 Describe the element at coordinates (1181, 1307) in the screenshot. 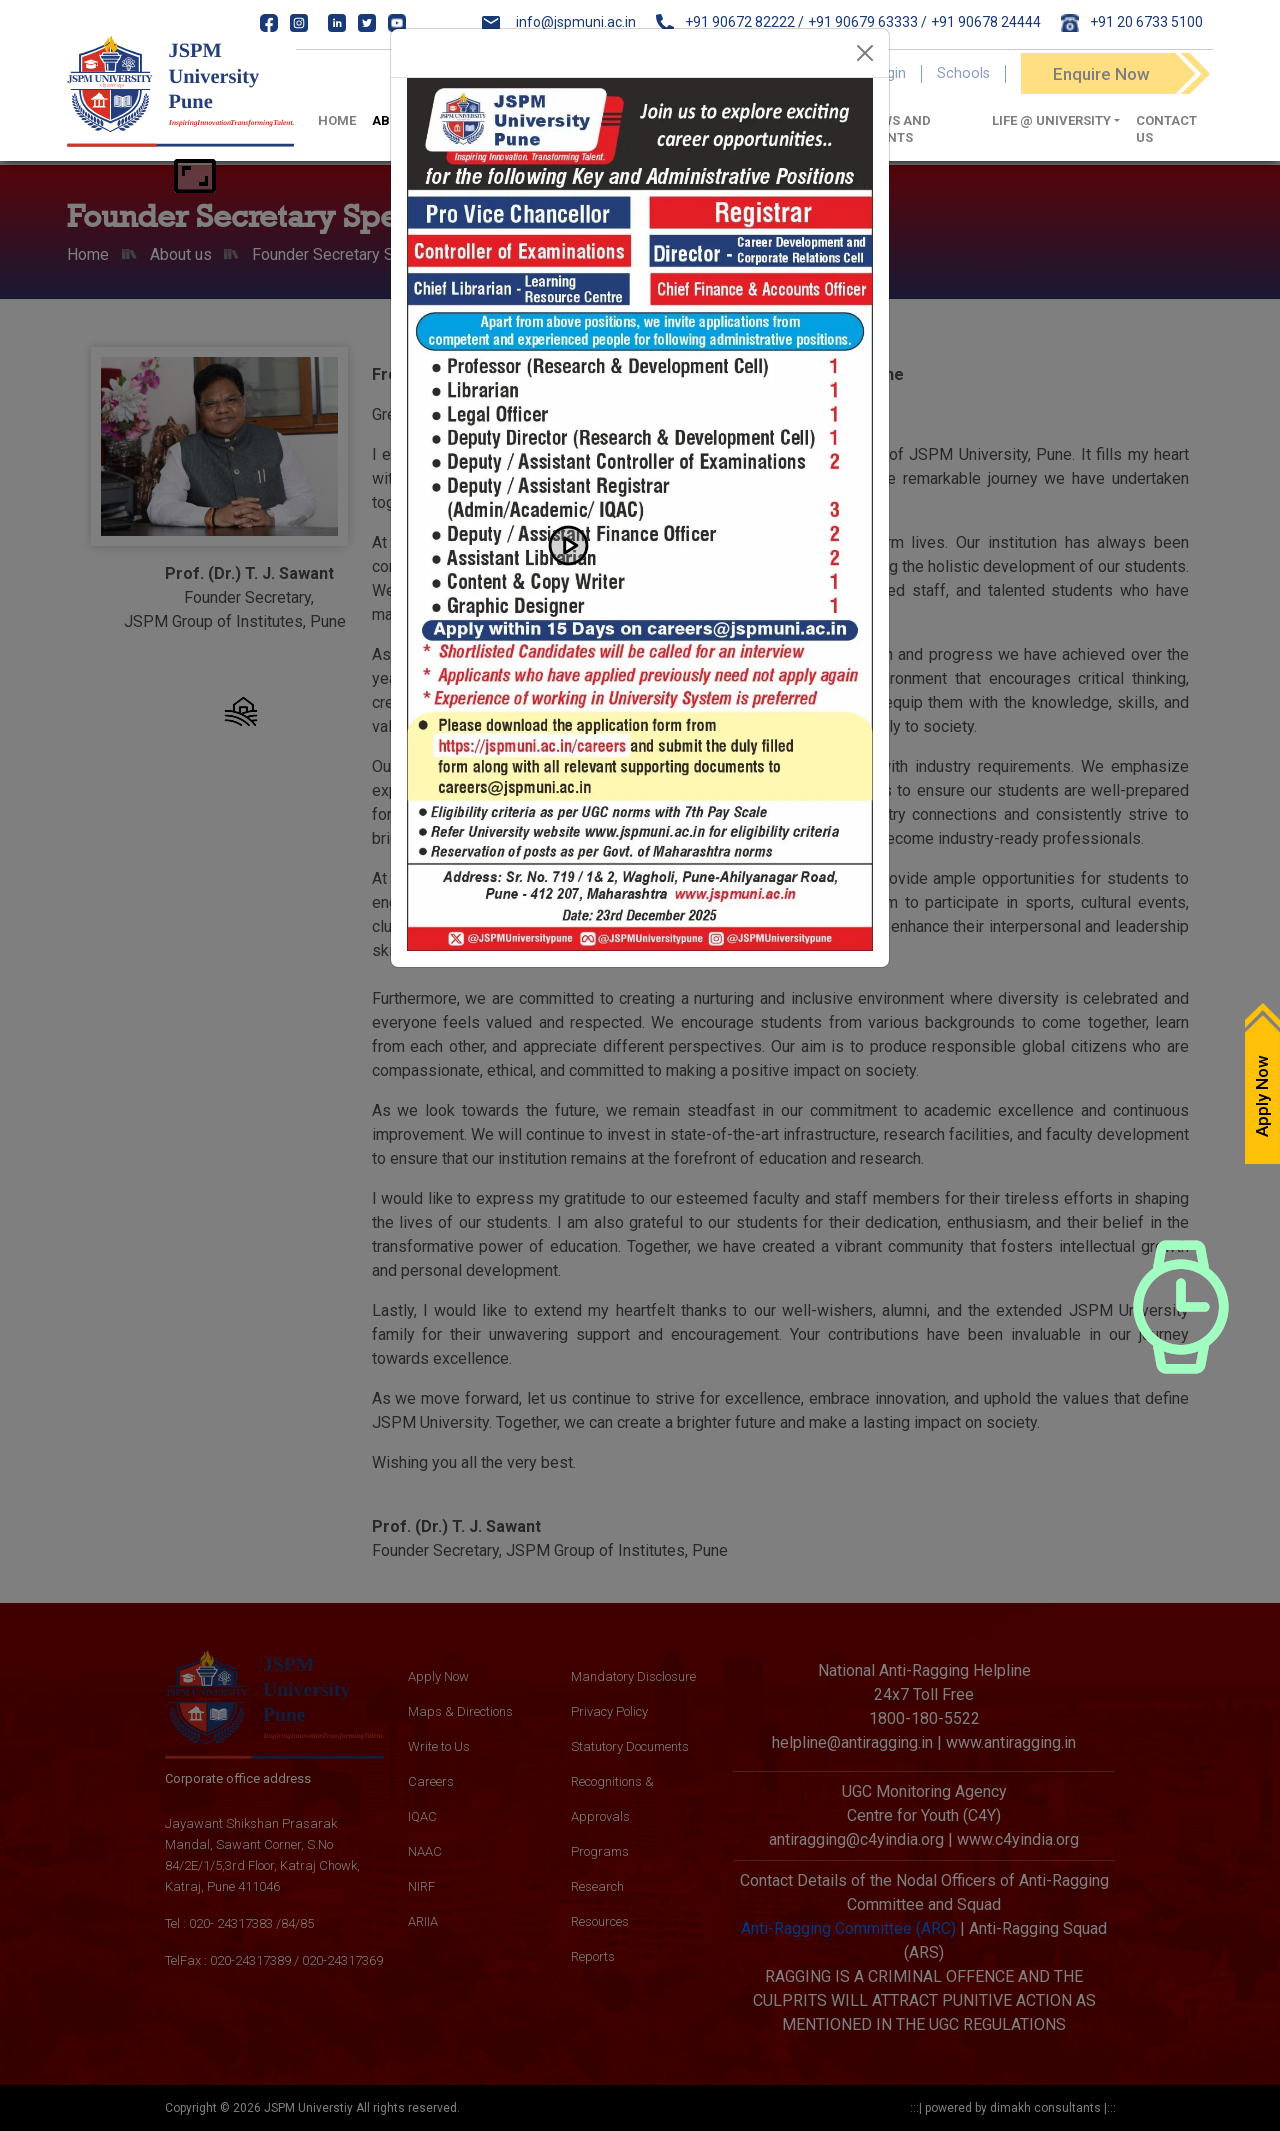

I see `view time or clock settings` at that location.